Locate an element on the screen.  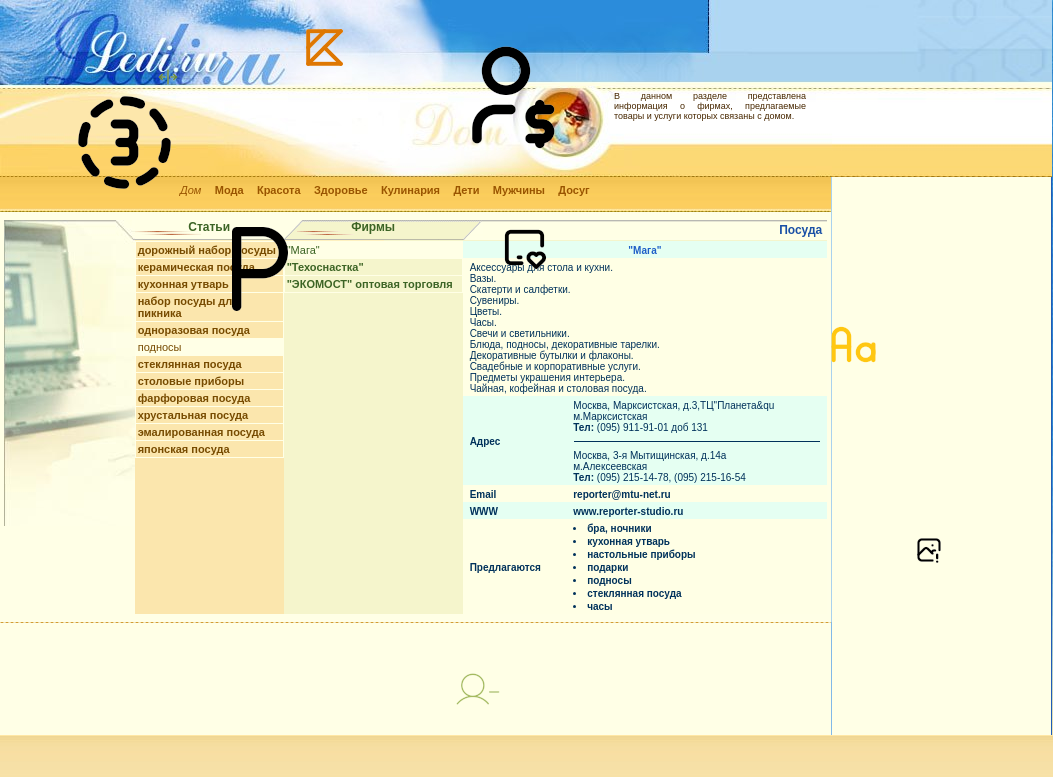
expand or resize content horizontally is located at coordinates (168, 77).